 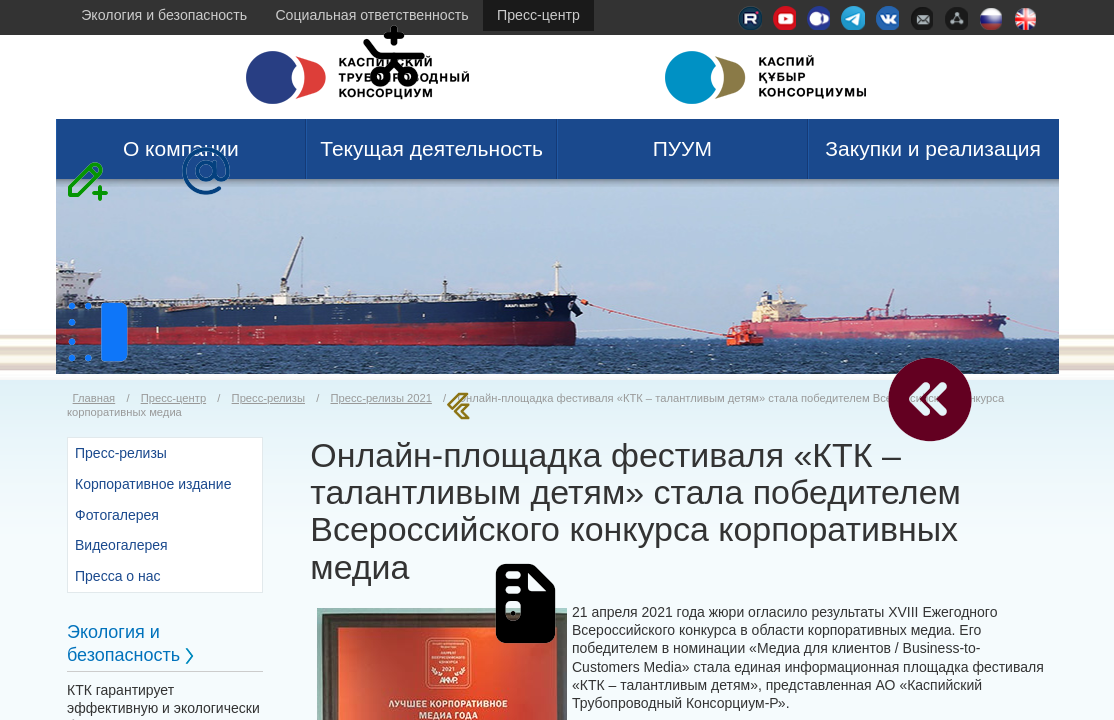 I want to click on align content to the right edge, so click(x=98, y=332).